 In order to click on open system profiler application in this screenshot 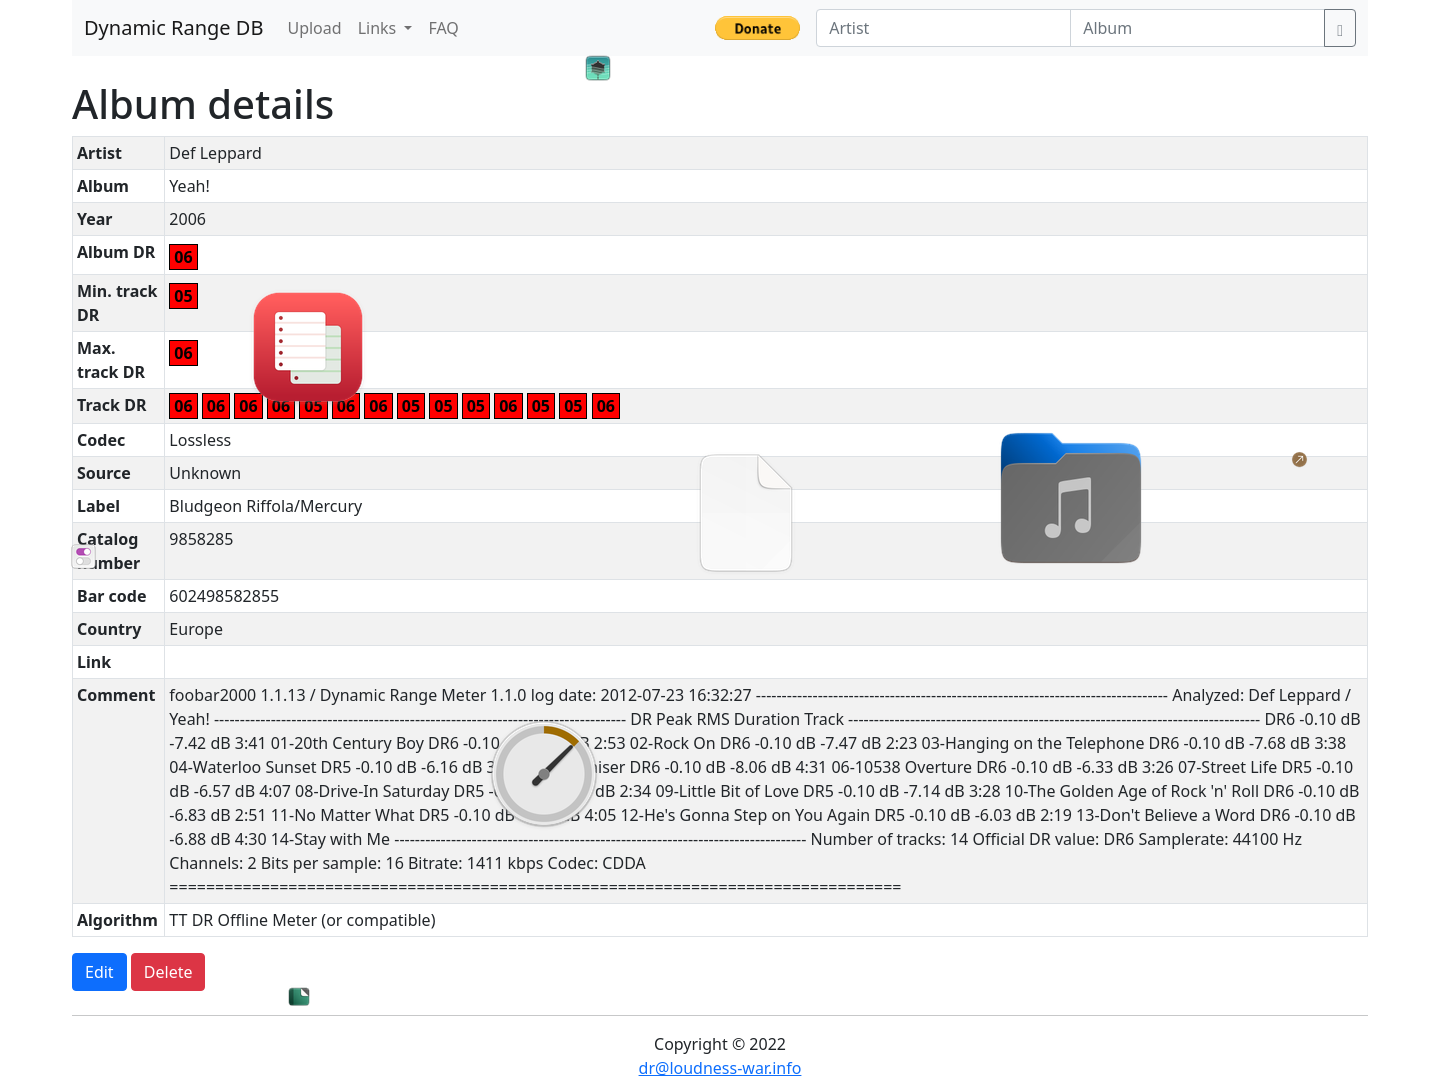, I will do `click(544, 774)`.